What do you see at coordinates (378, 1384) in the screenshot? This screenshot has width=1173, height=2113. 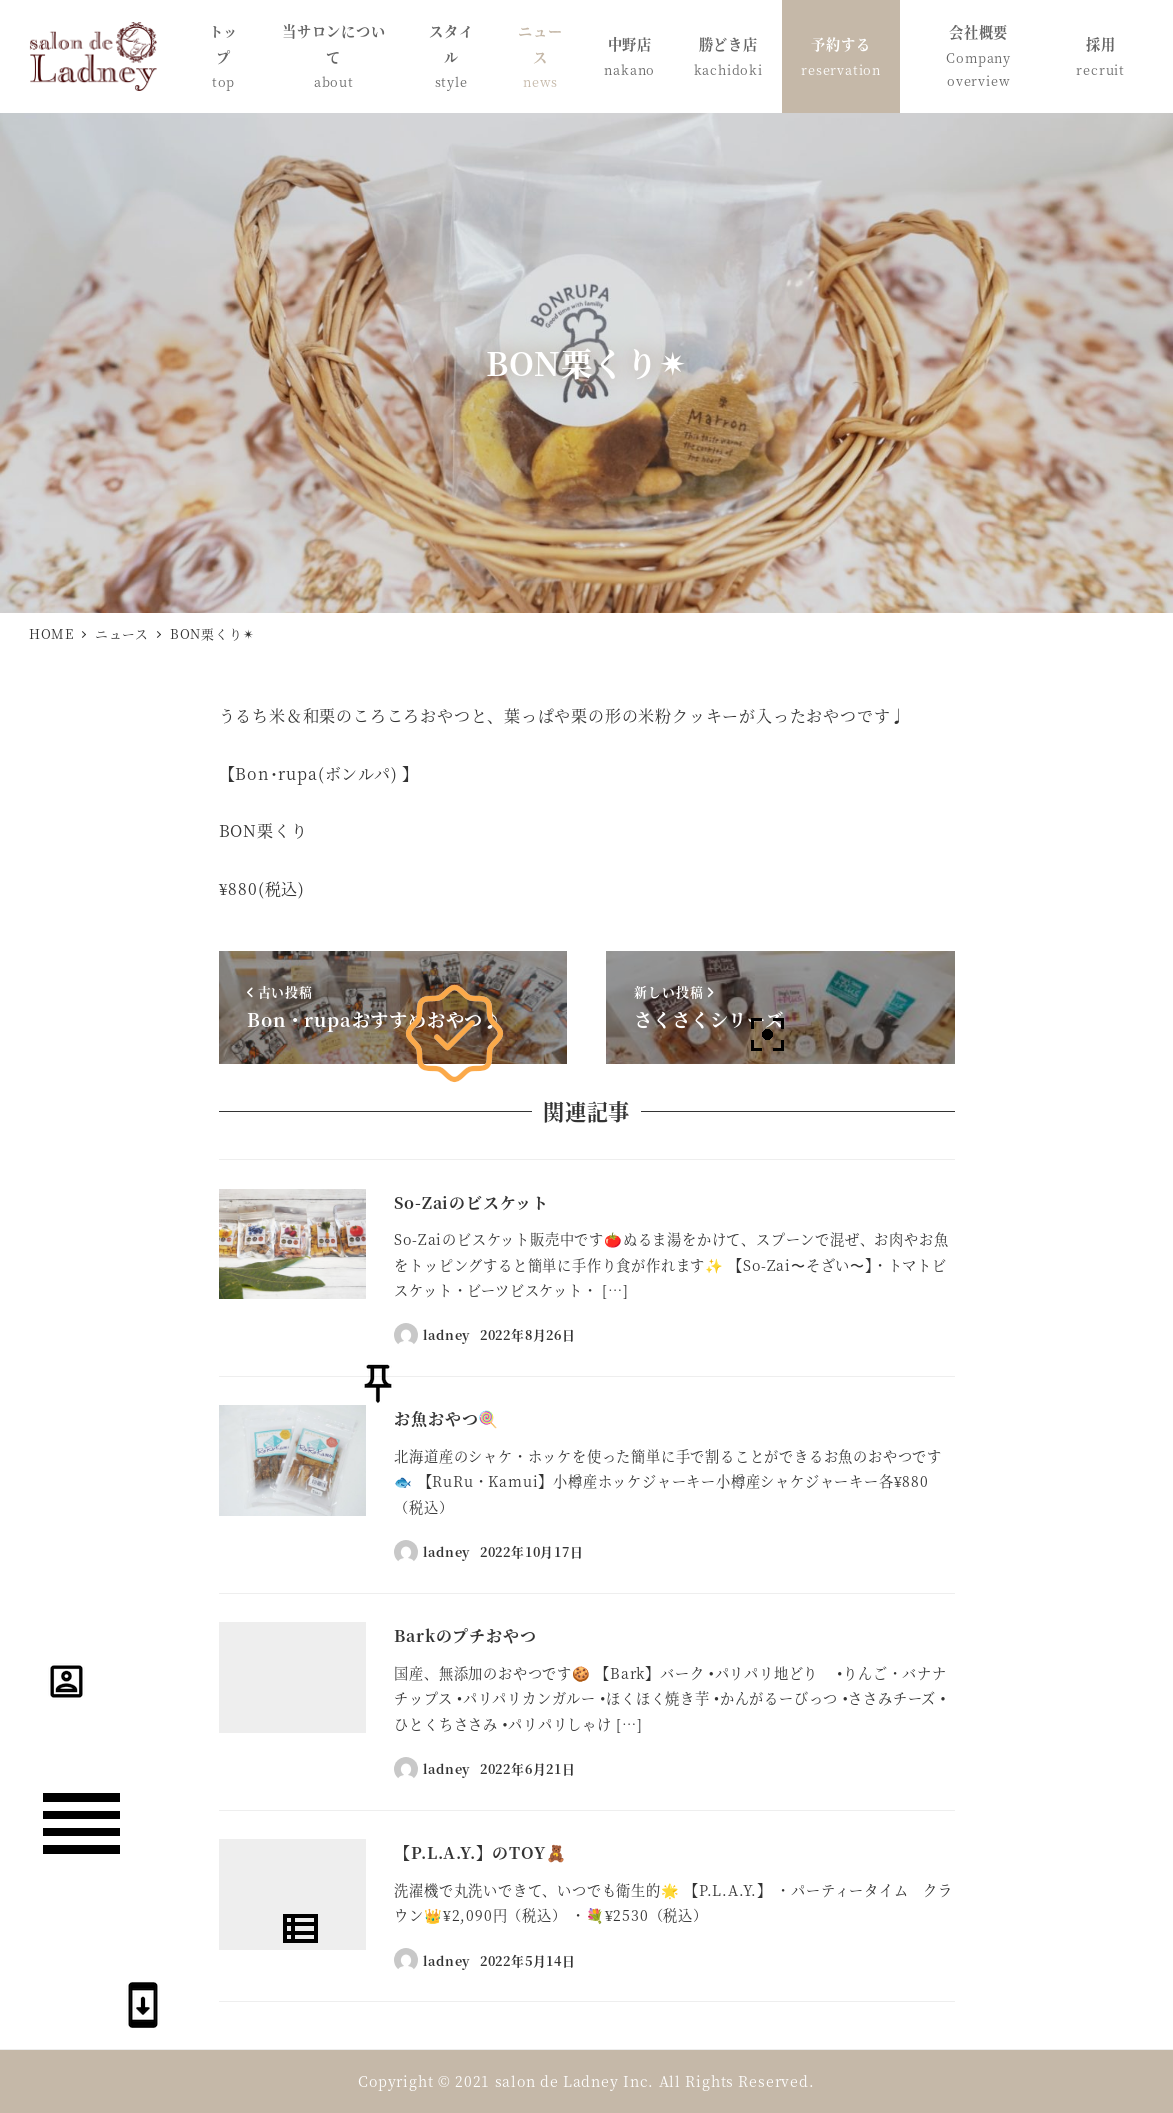 I see `pin an item to keep it visible` at bounding box center [378, 1384].